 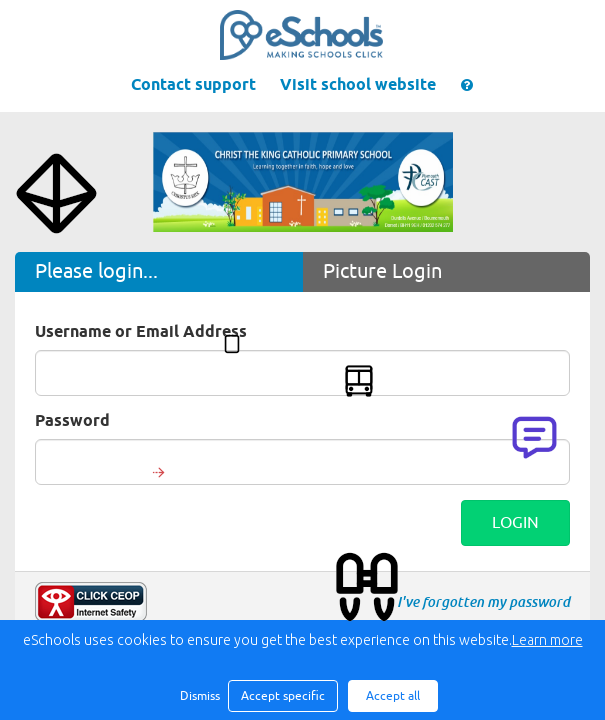 What do you see at coordinates (359, 381) in the screenshot?
I see `view bus routes or schedules` at bounding box center [359, 381].